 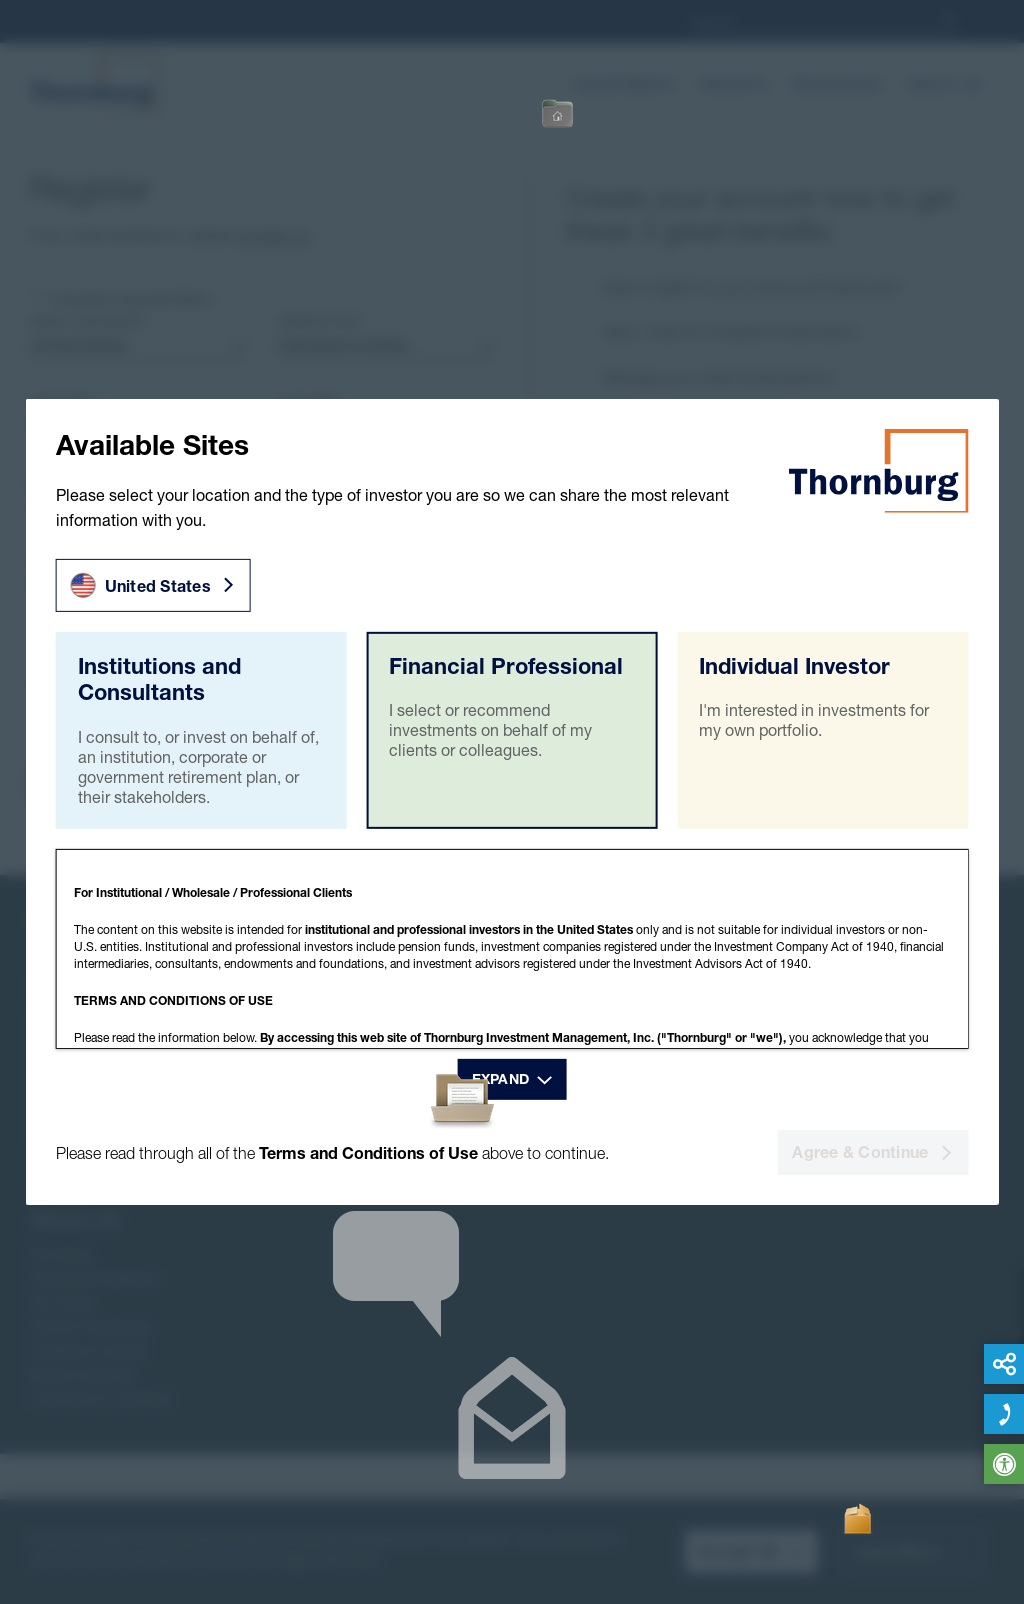 What do you see at coordinates (857, 1519) in the screenshot?
I see `generic package or archive file type` at bounding box center [857, 1519].